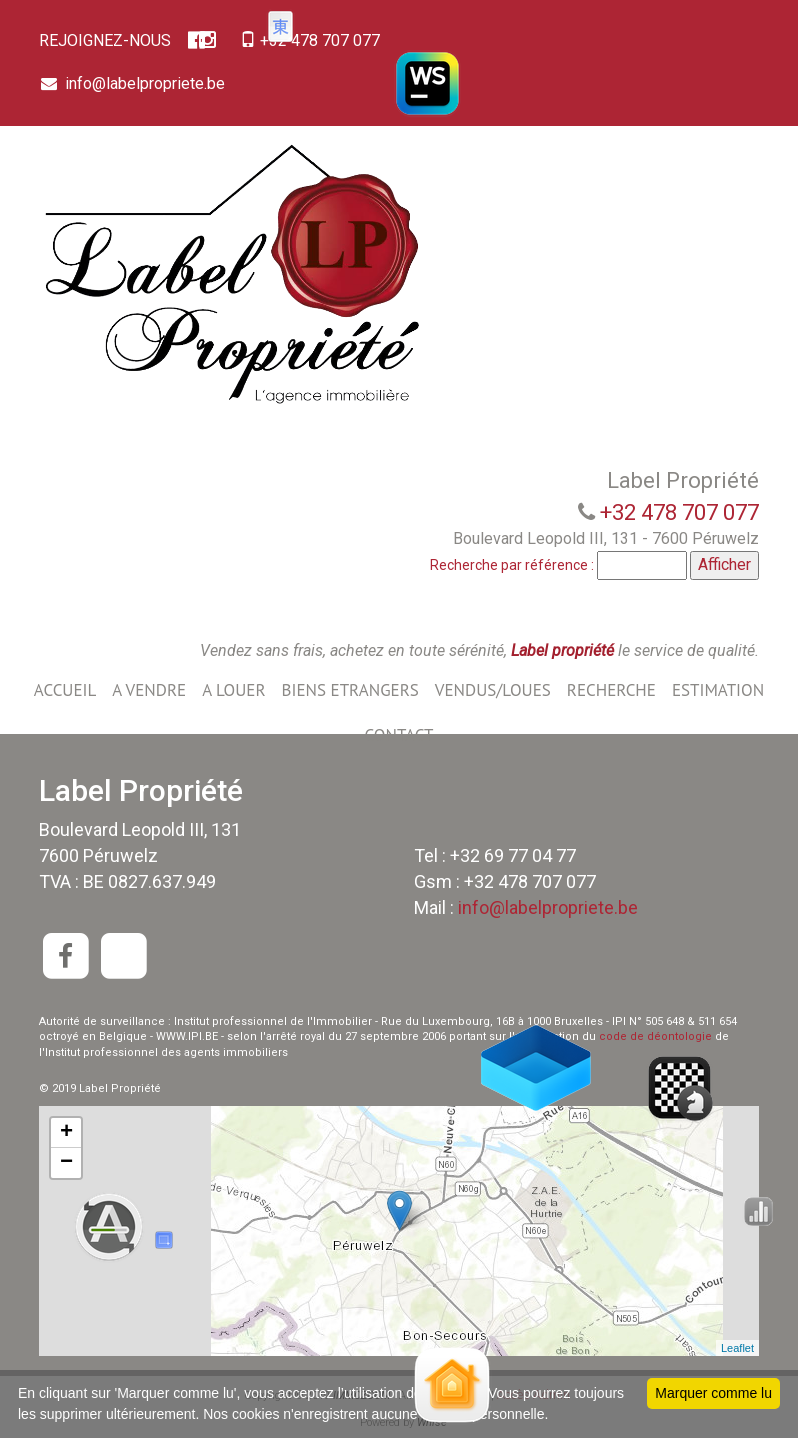 The height and width of the screenshot is (1438, 798). What do you see at coordinates (109, 1227) in the screenshot?
I see `open the software update manager` at bounding box center [109, 1227].